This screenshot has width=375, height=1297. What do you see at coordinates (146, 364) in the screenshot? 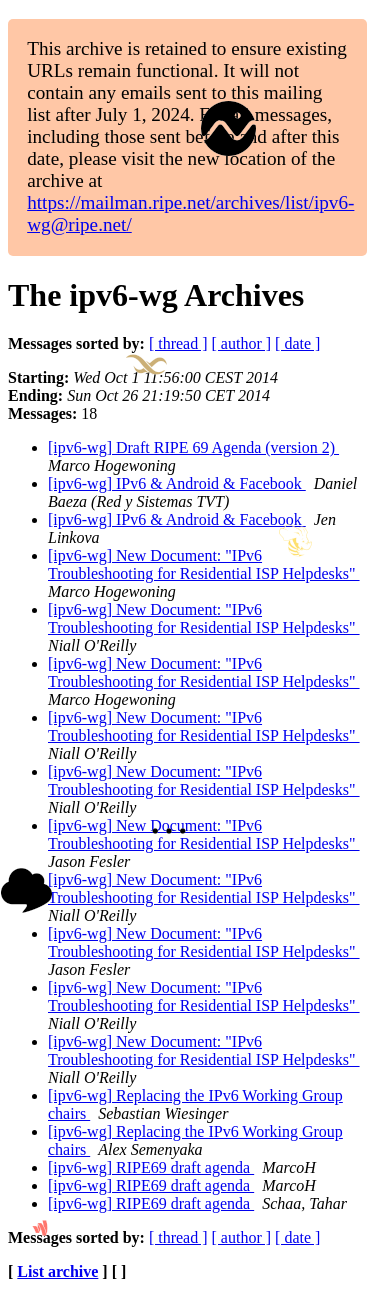
I see `backendless platform logo` at bounding box center [146, 364].